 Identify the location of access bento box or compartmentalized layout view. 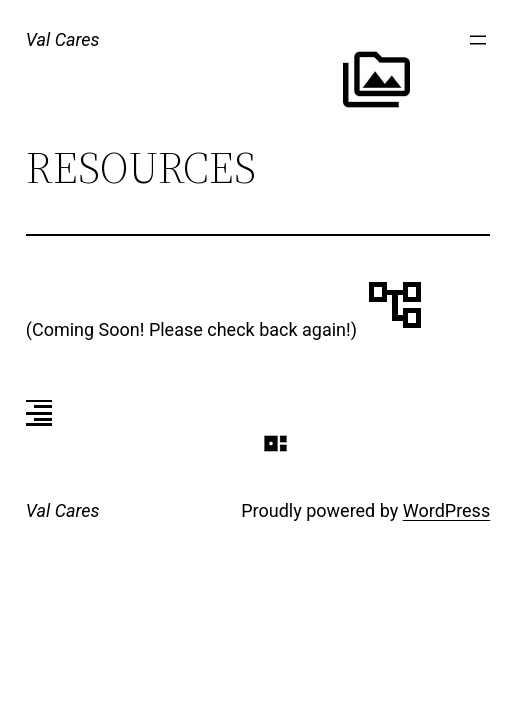
(275, 443).